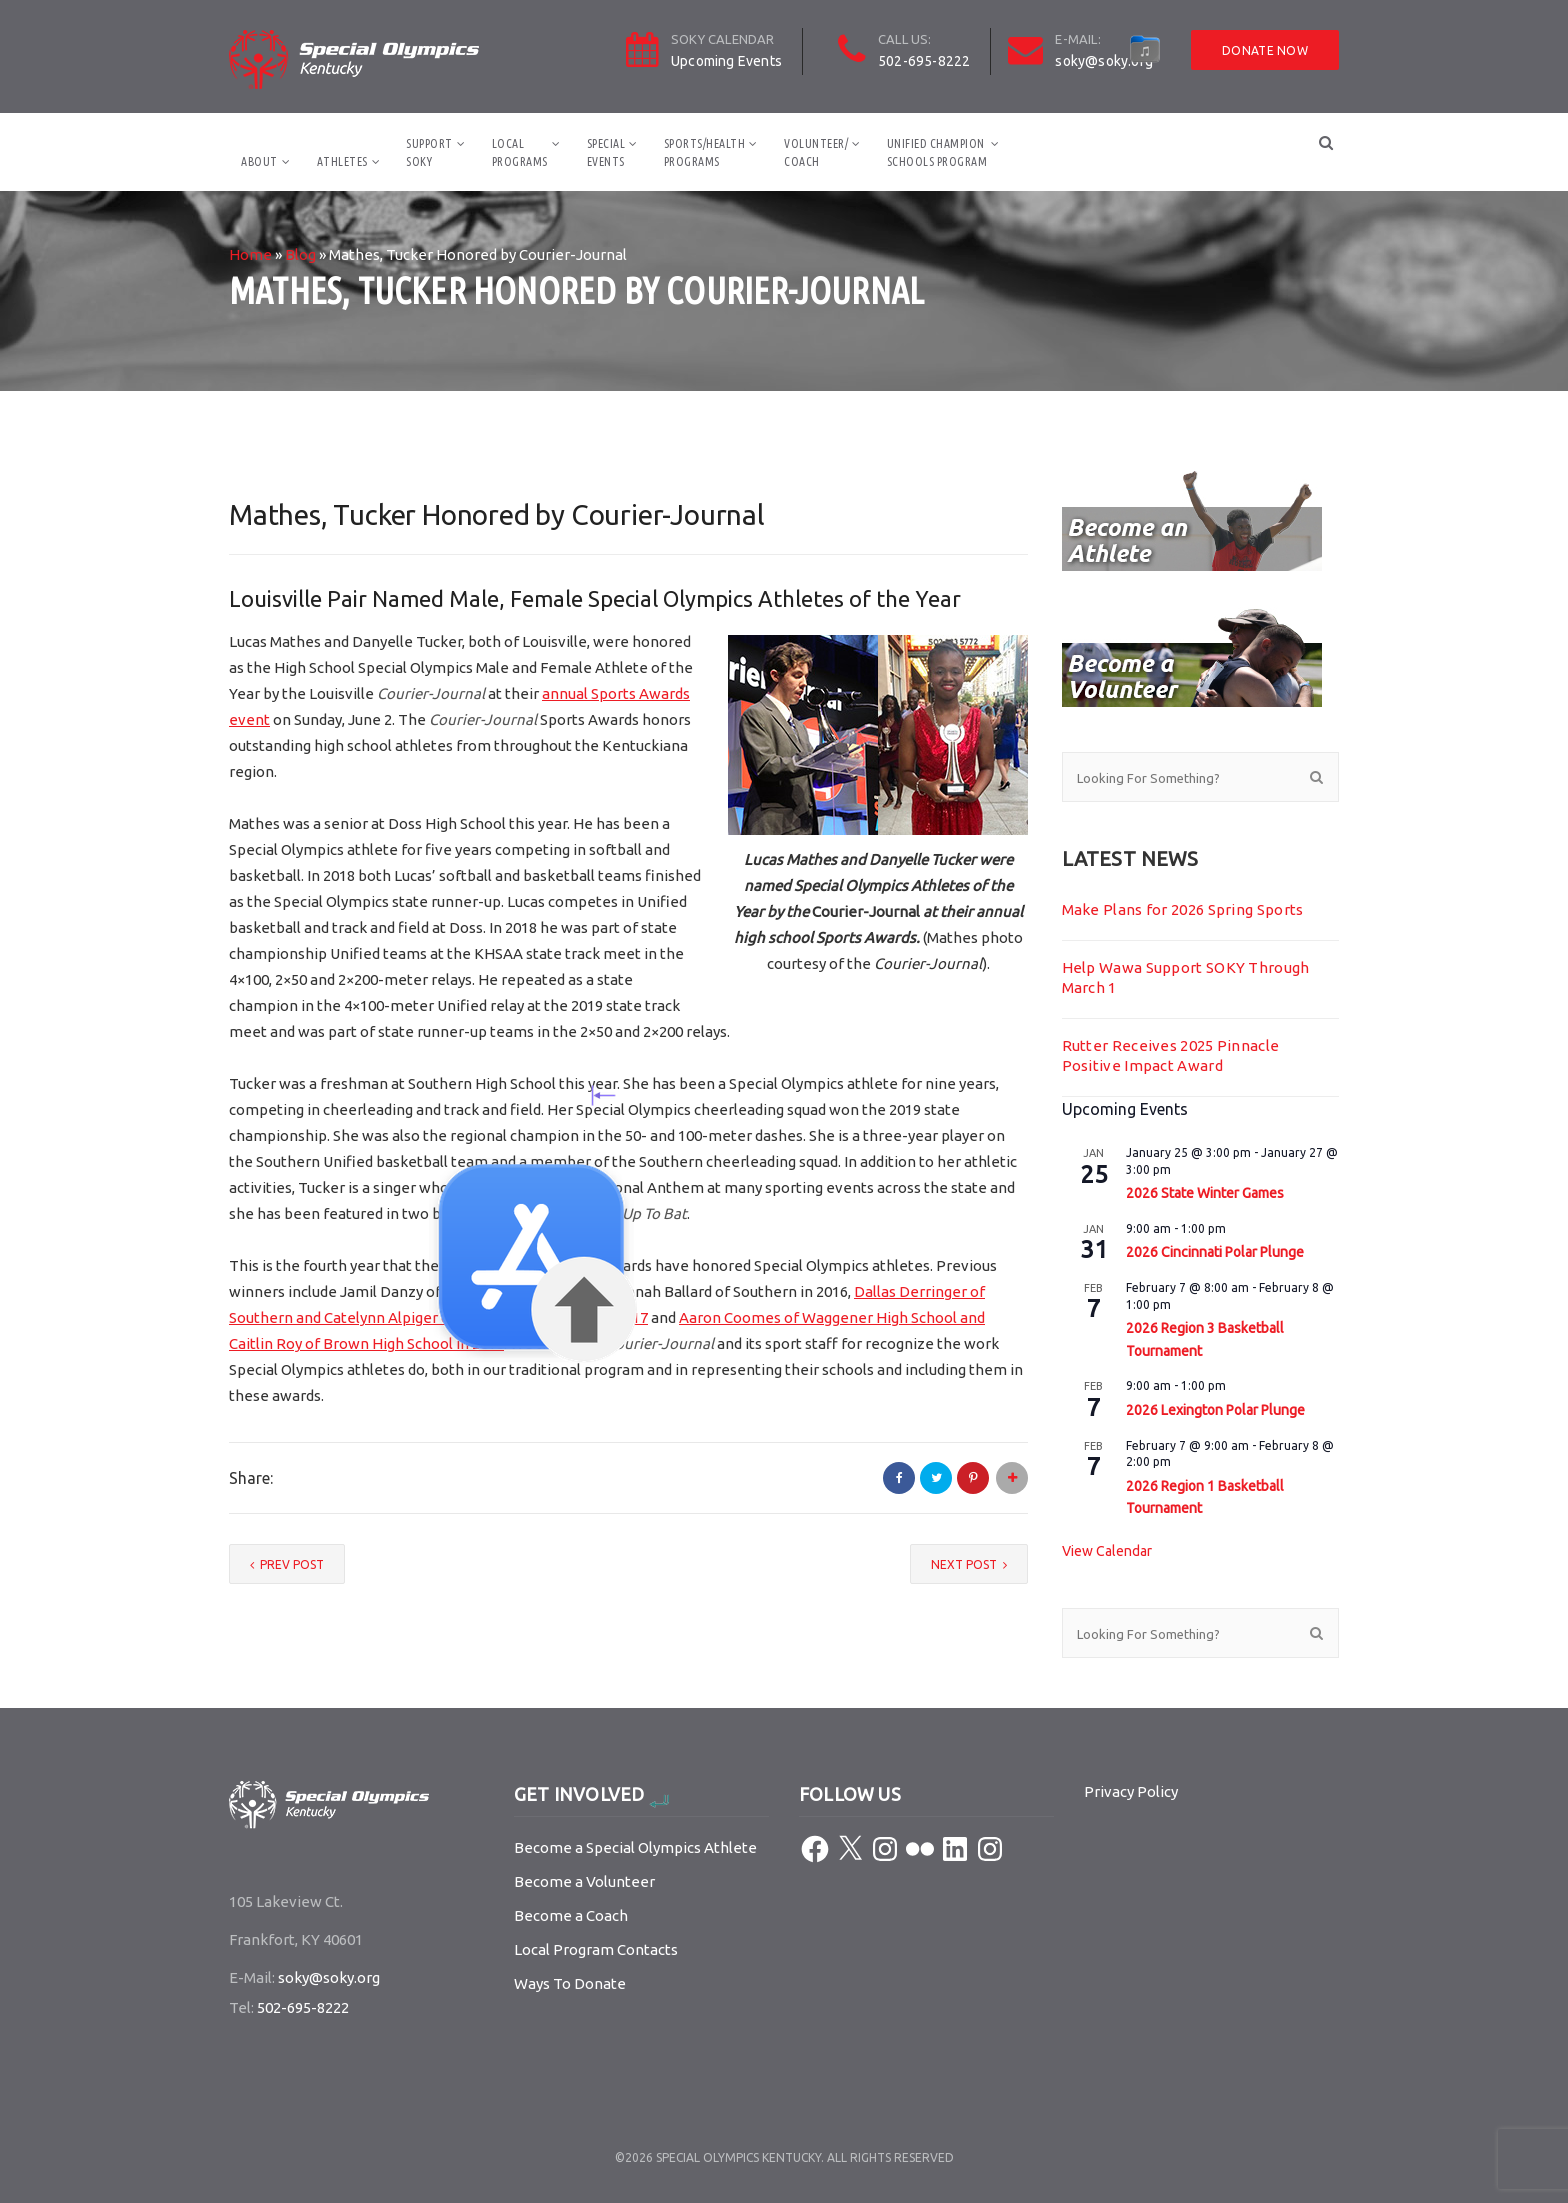  What do you see at coordinates (659, 1800) in the screenshot?
I see `reply to all recipients of an email` at bounding box center [659, 1800].